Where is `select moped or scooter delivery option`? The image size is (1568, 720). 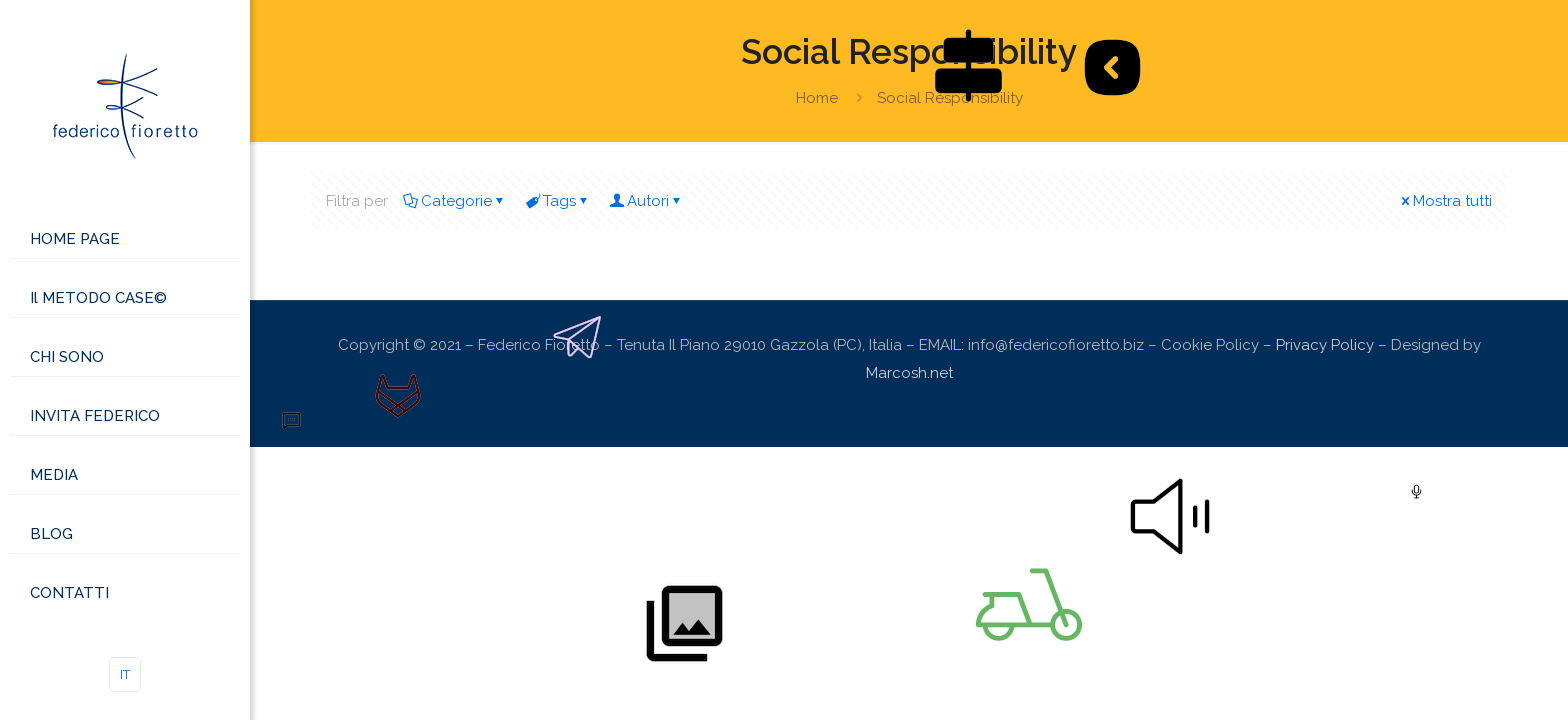 select moped or scooter delivery option is located at coordinates (1029, 608).